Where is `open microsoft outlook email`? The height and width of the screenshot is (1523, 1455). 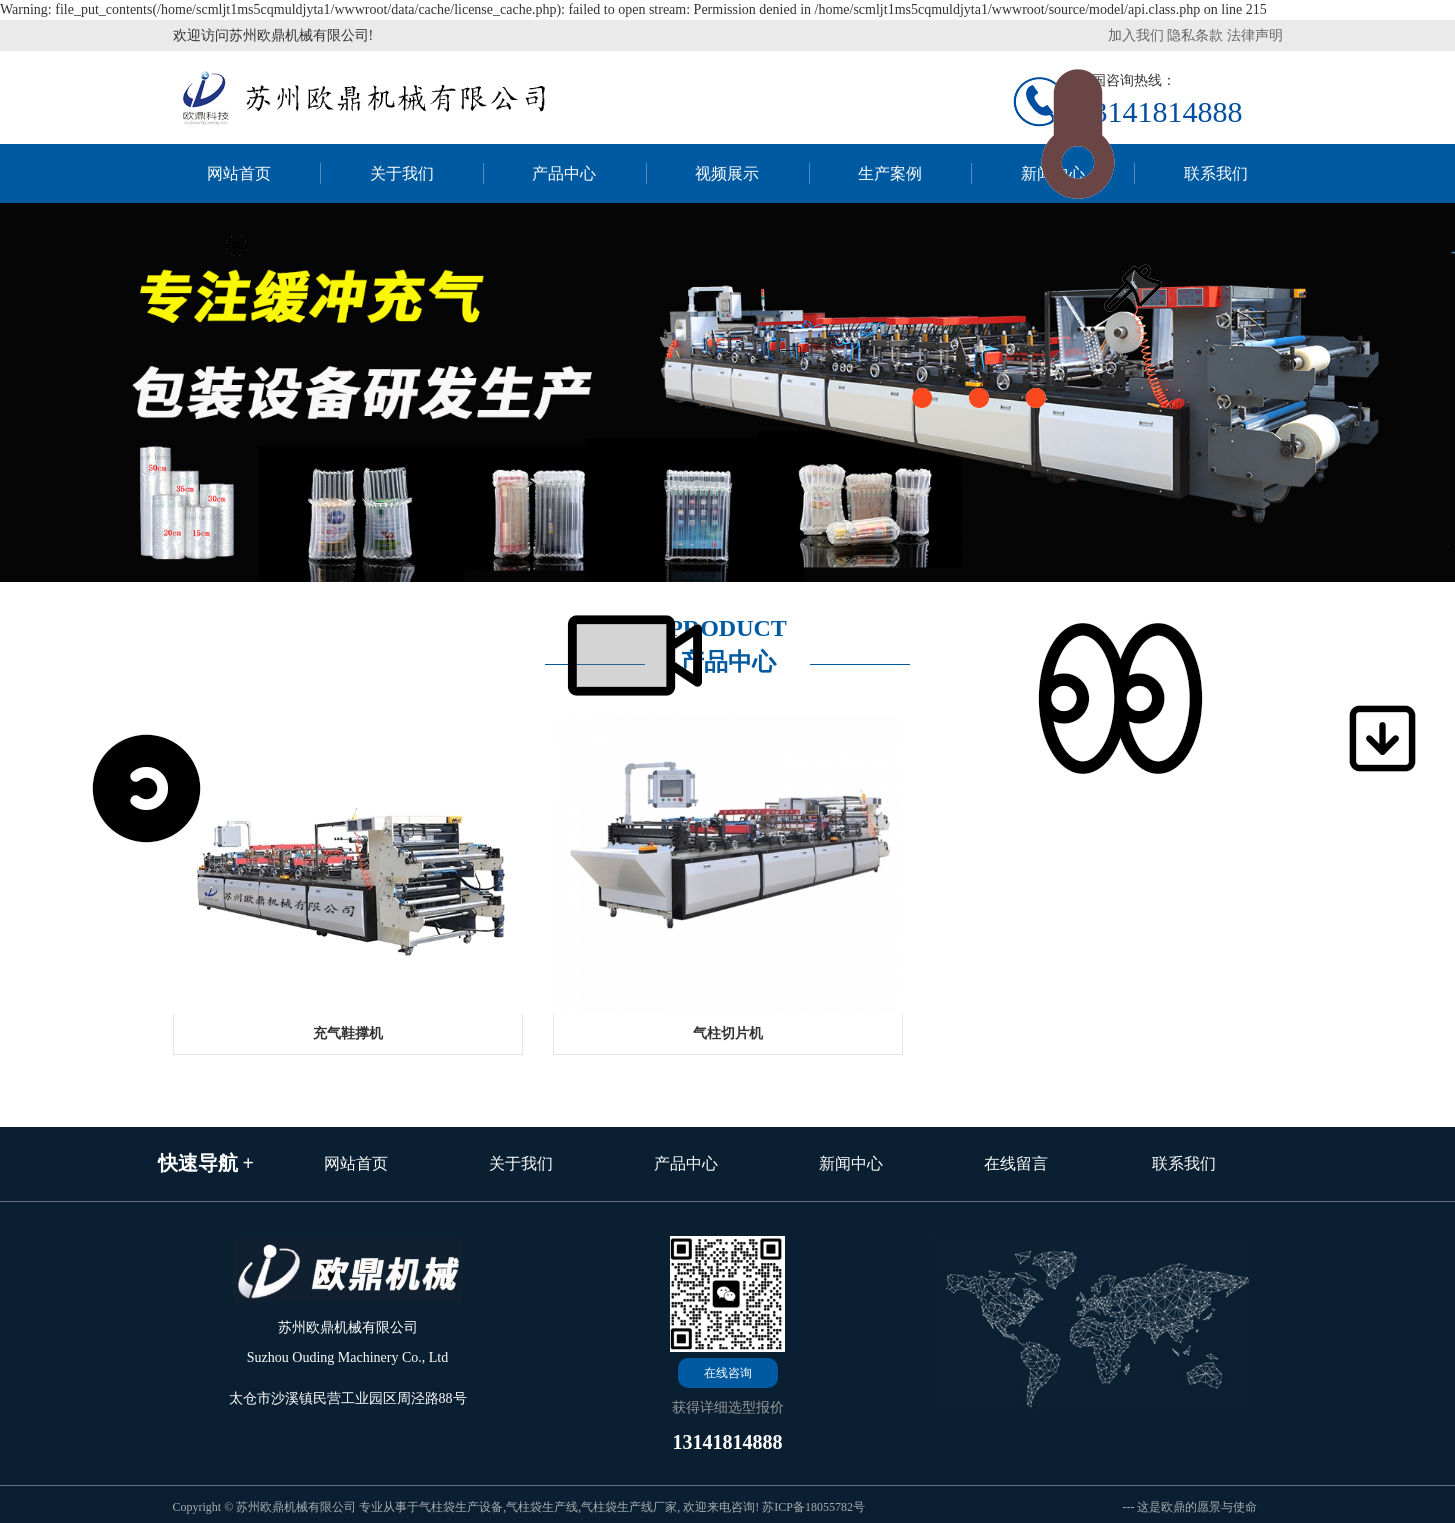 open microsoft outlook email is located at coordinates (792, 357).